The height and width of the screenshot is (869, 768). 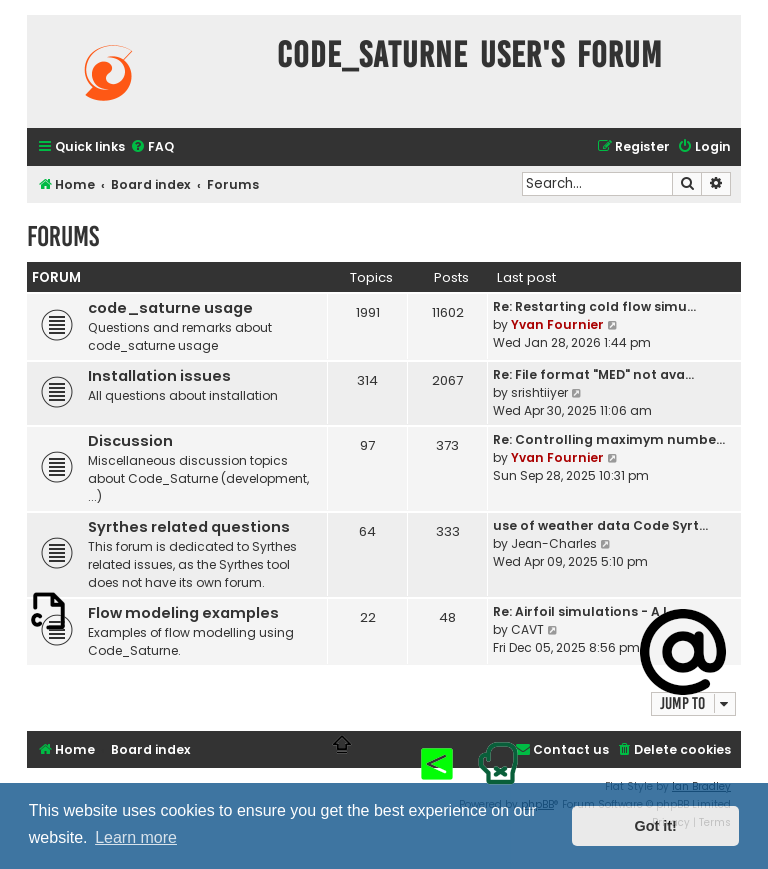 I want to click on open a C programming language file, so click(x=49, y=611).